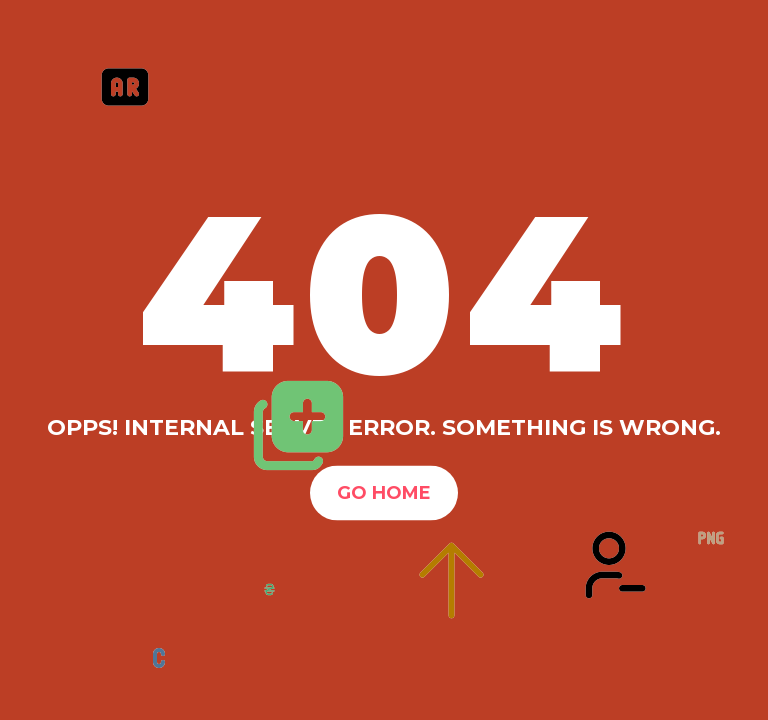 The height and width of the screenshot is (720, 768). What do you see at coordinates (451, 580) in the screenshot?
I see `scroll to top of page` at bounding box center [451, 580].